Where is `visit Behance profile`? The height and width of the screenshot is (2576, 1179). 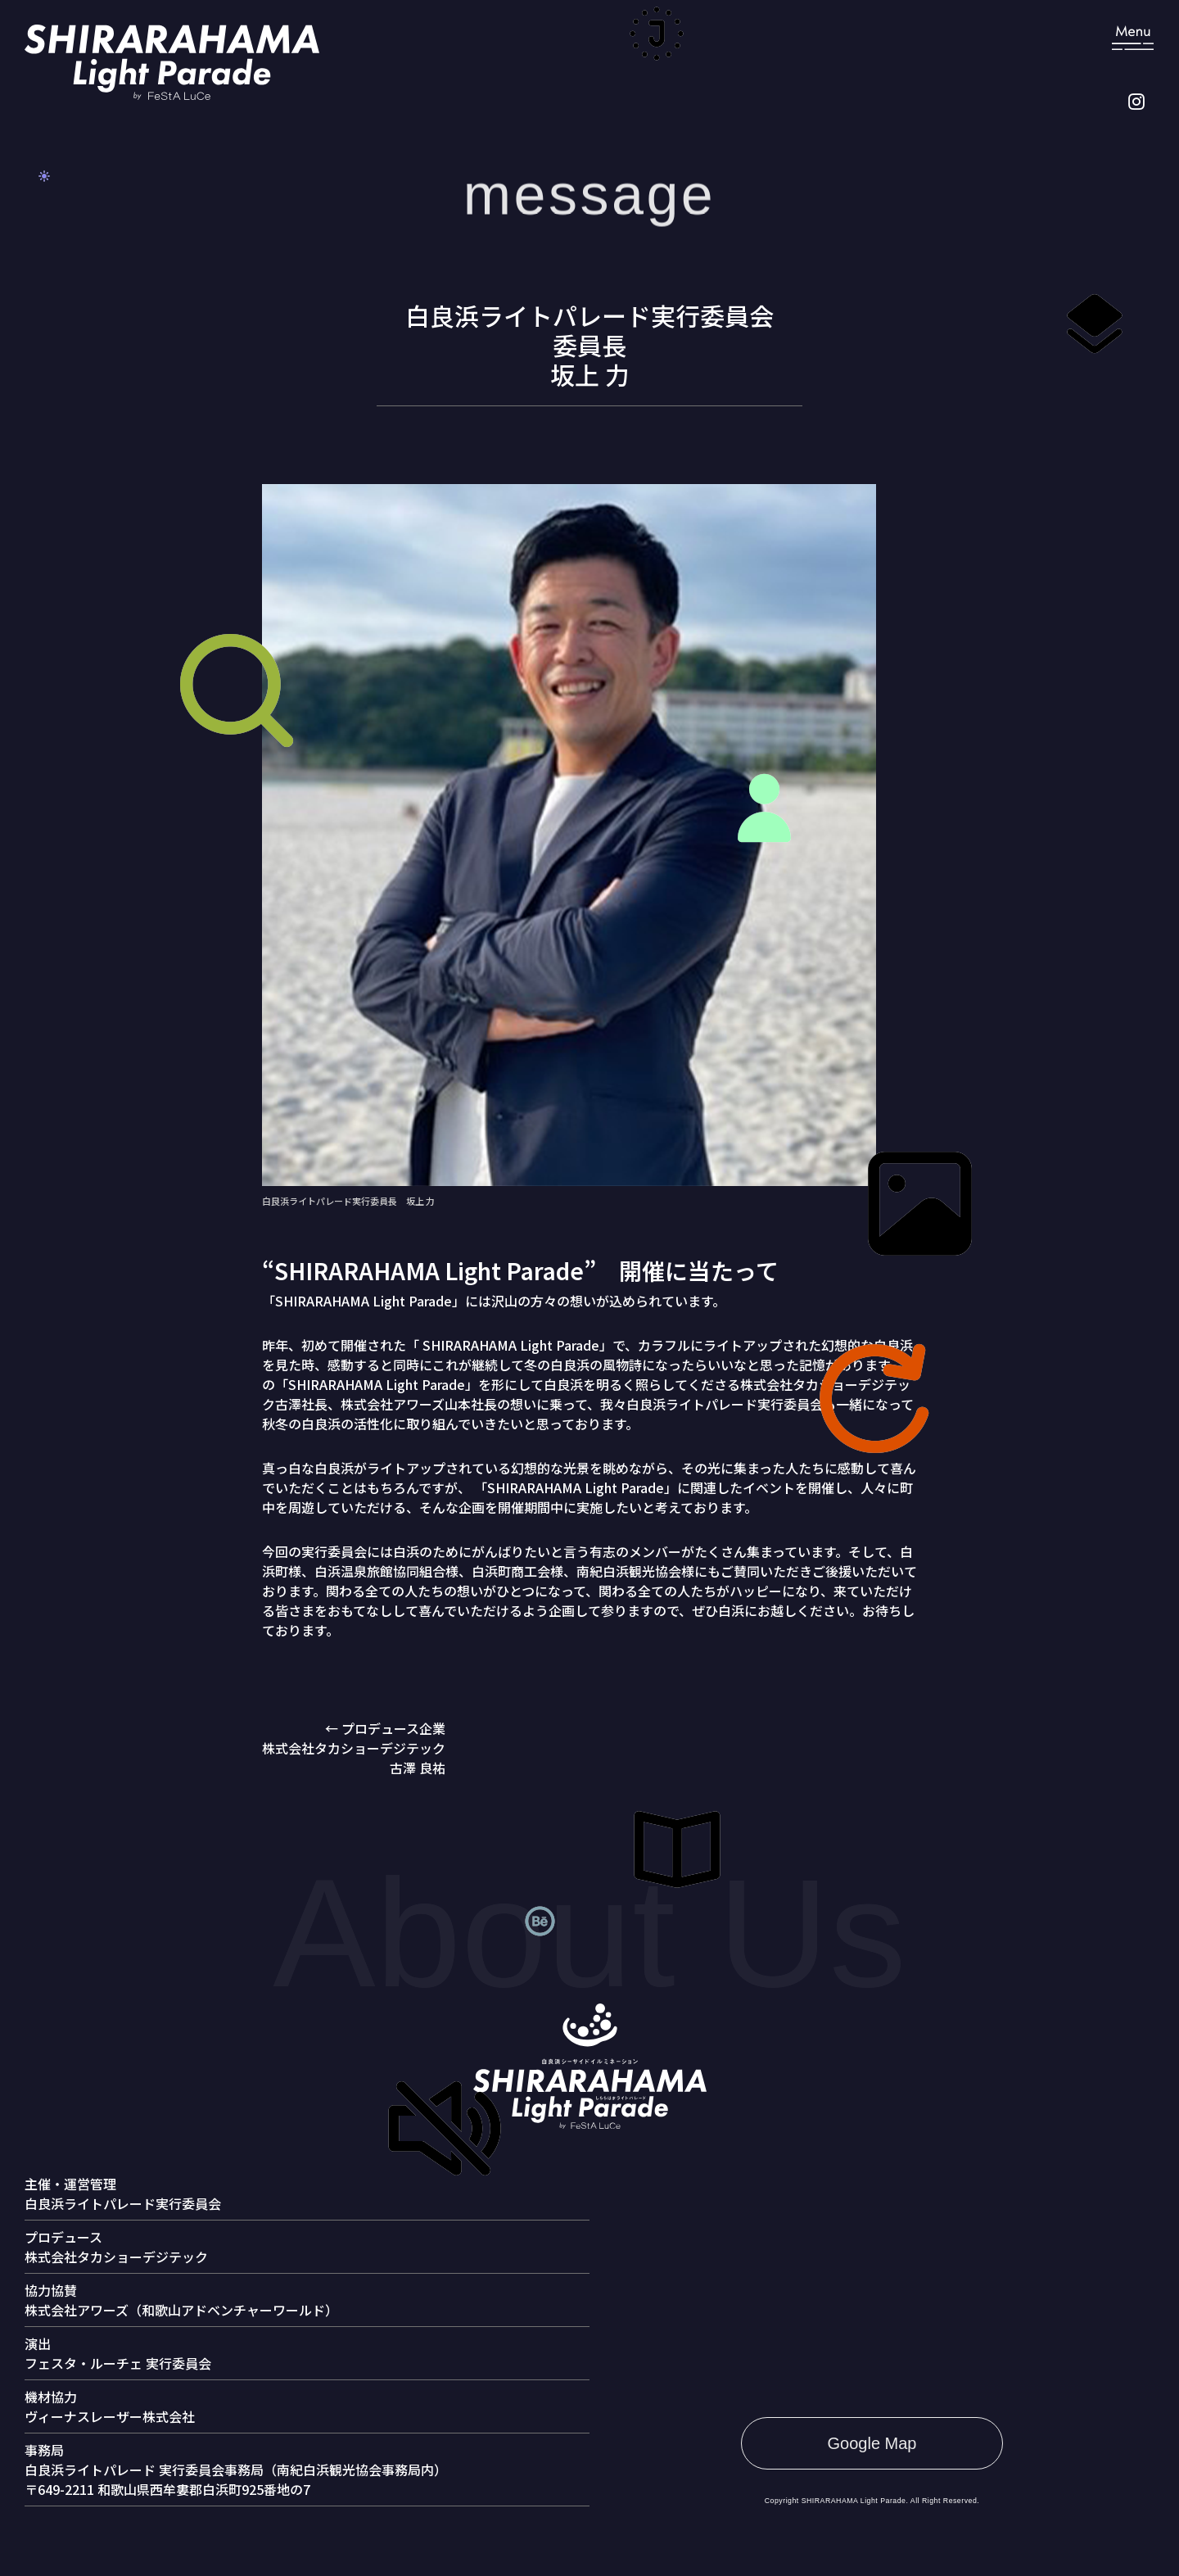 visit Behance profile is located at coordinates (540, 1921).